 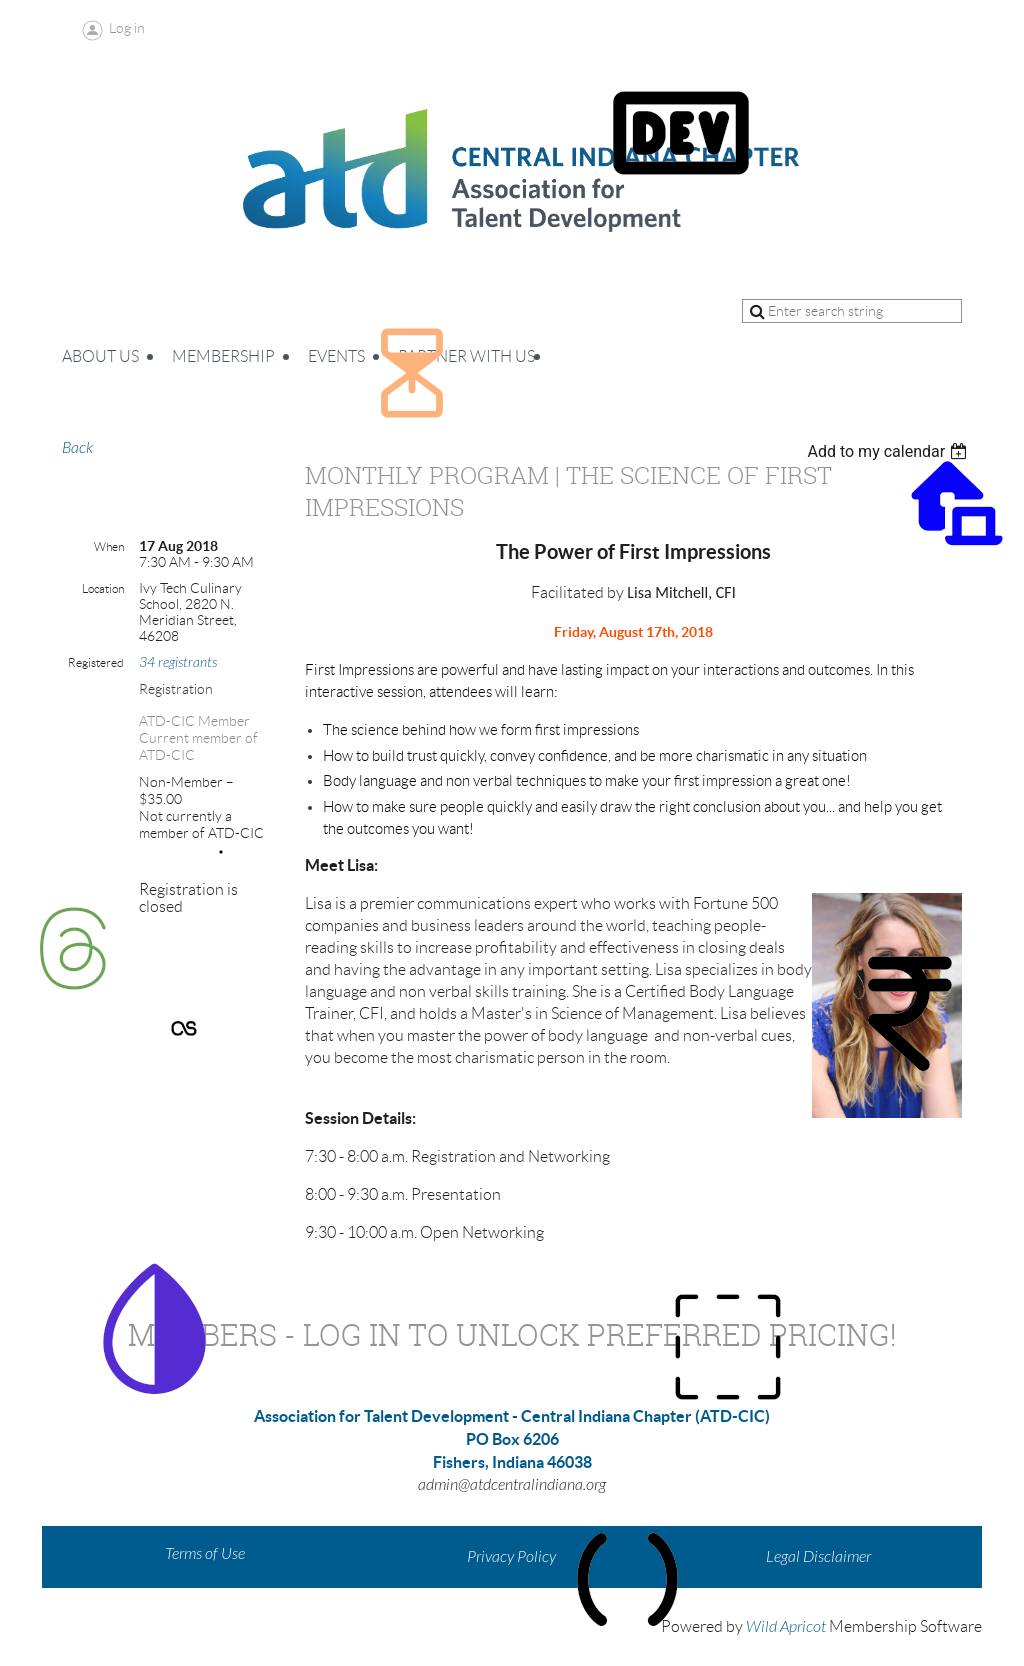 I want to click on view price in Indian rupees, so click(x=905, y=1011).